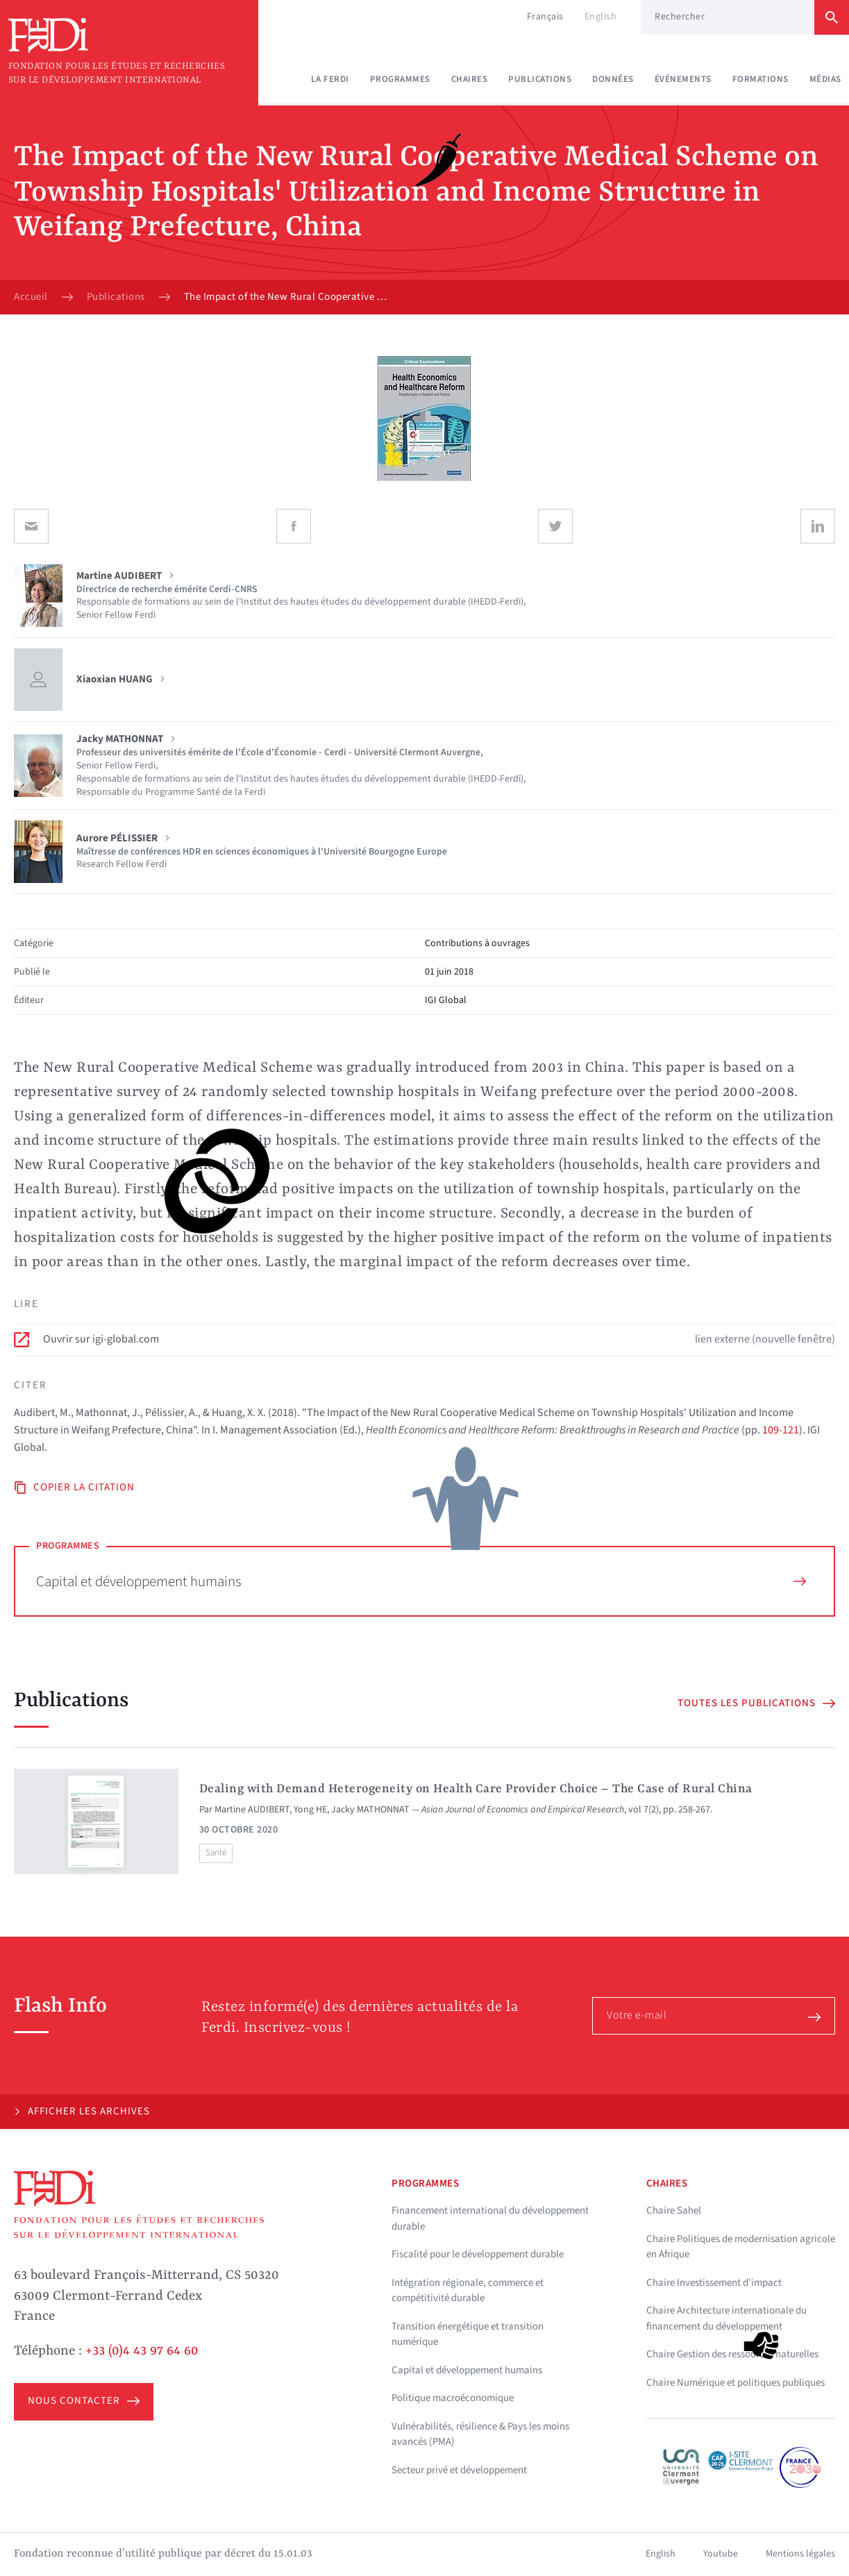  Describe the element at coordinates (438, 160) in the screenshot. I see `indicates spicy or hot content/food item` at that location.